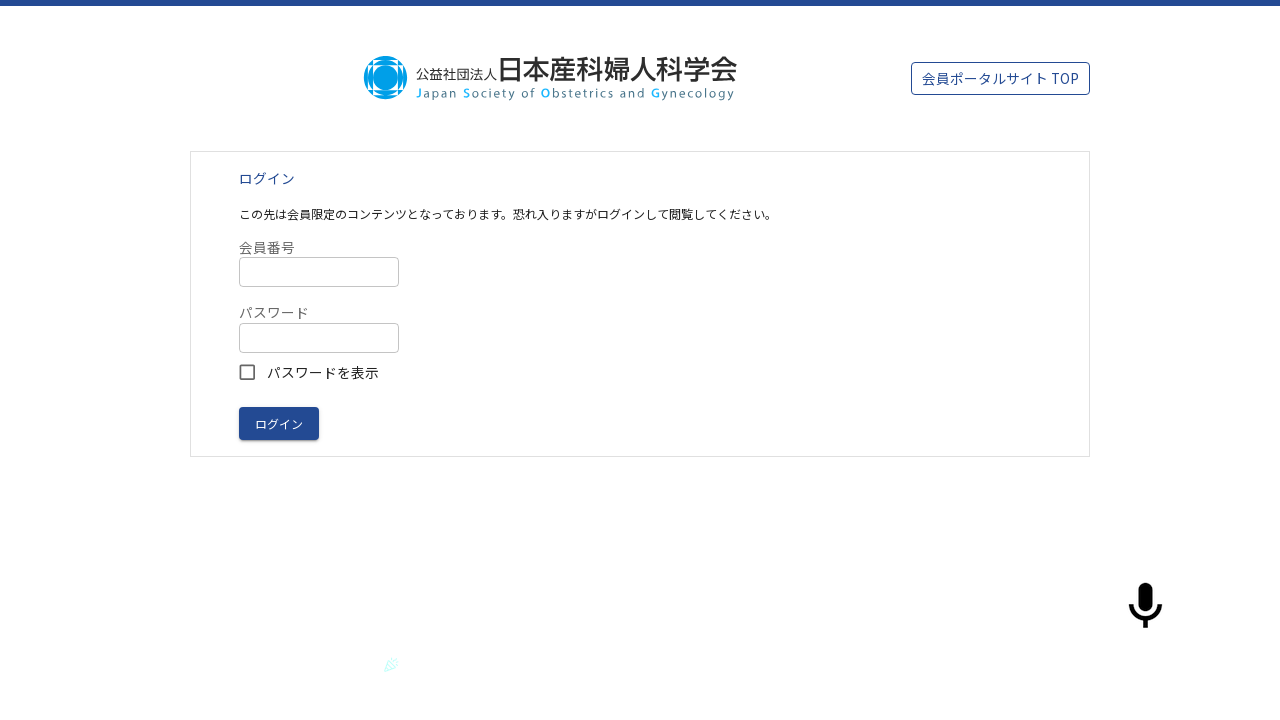 This screenshot has width=1280, height=720. I want to click on tap to start voice recording, so click(1145, 606).